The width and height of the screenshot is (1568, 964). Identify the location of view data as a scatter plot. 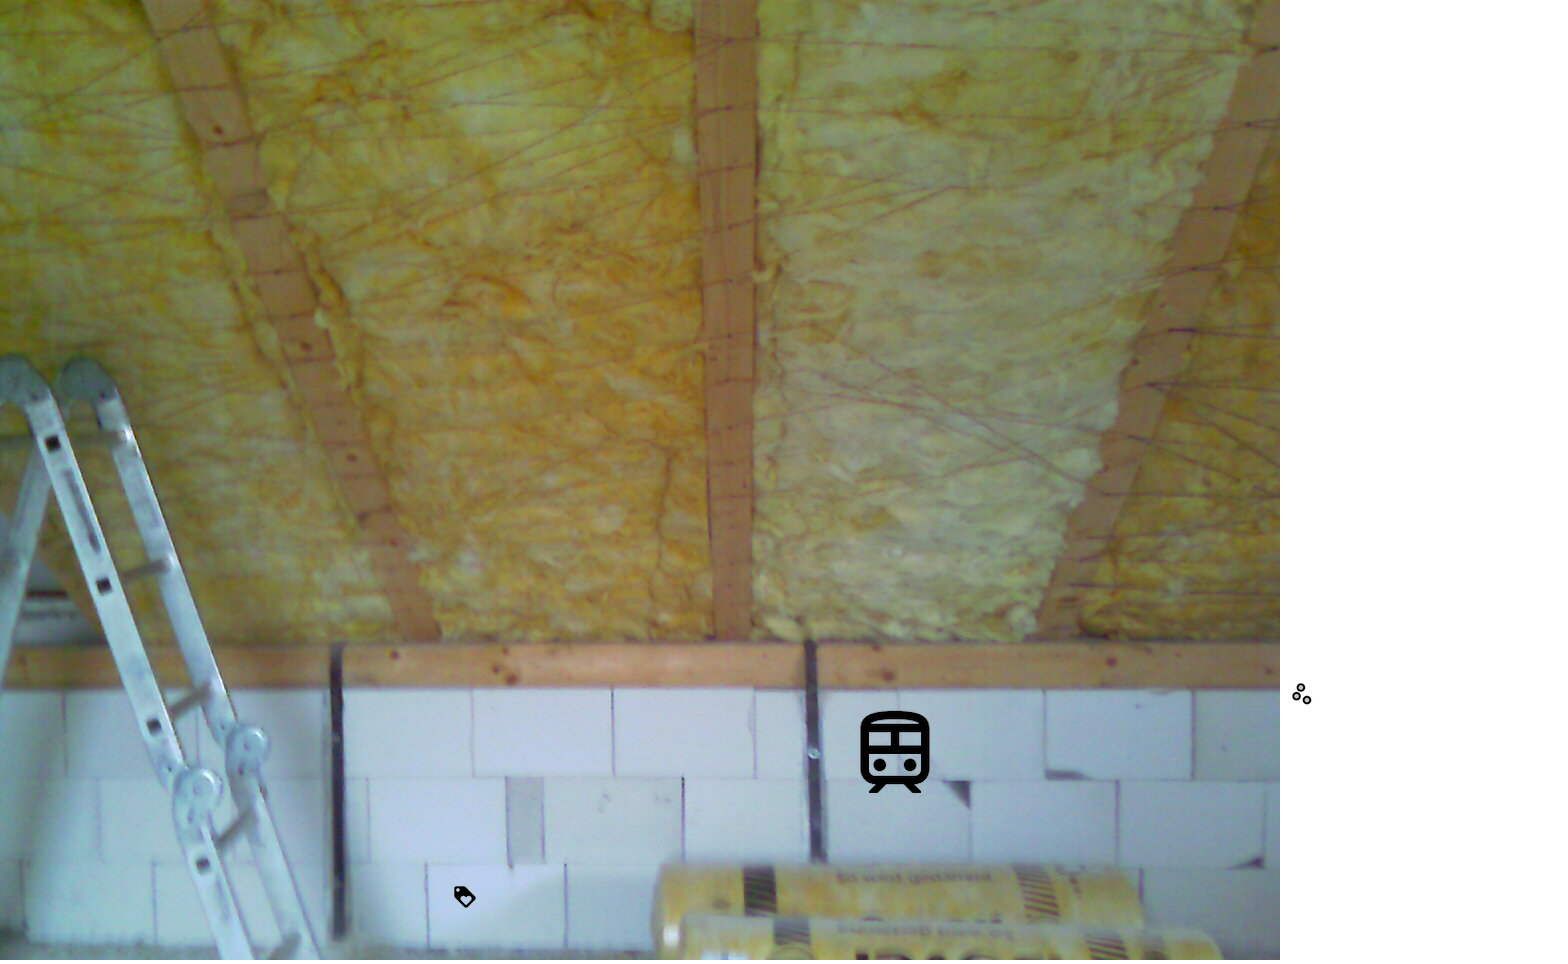
(1302, 694).